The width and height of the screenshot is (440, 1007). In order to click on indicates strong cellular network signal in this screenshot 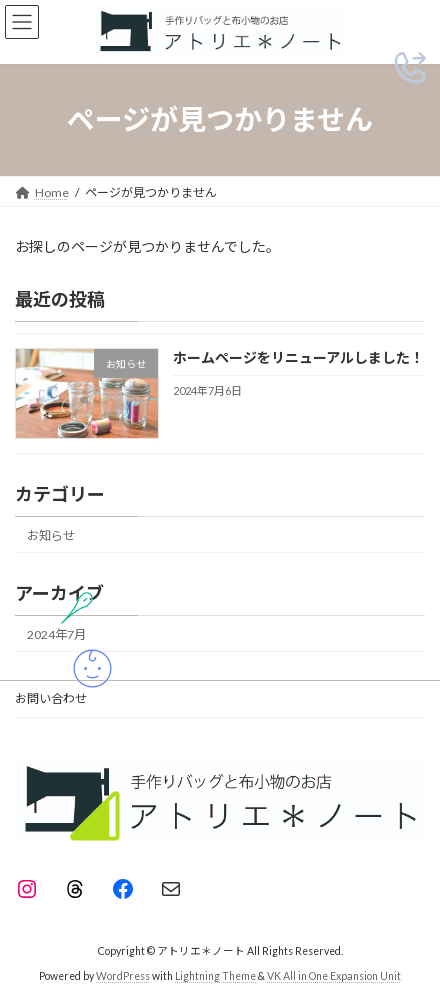, I will do `click(99, 818)`.